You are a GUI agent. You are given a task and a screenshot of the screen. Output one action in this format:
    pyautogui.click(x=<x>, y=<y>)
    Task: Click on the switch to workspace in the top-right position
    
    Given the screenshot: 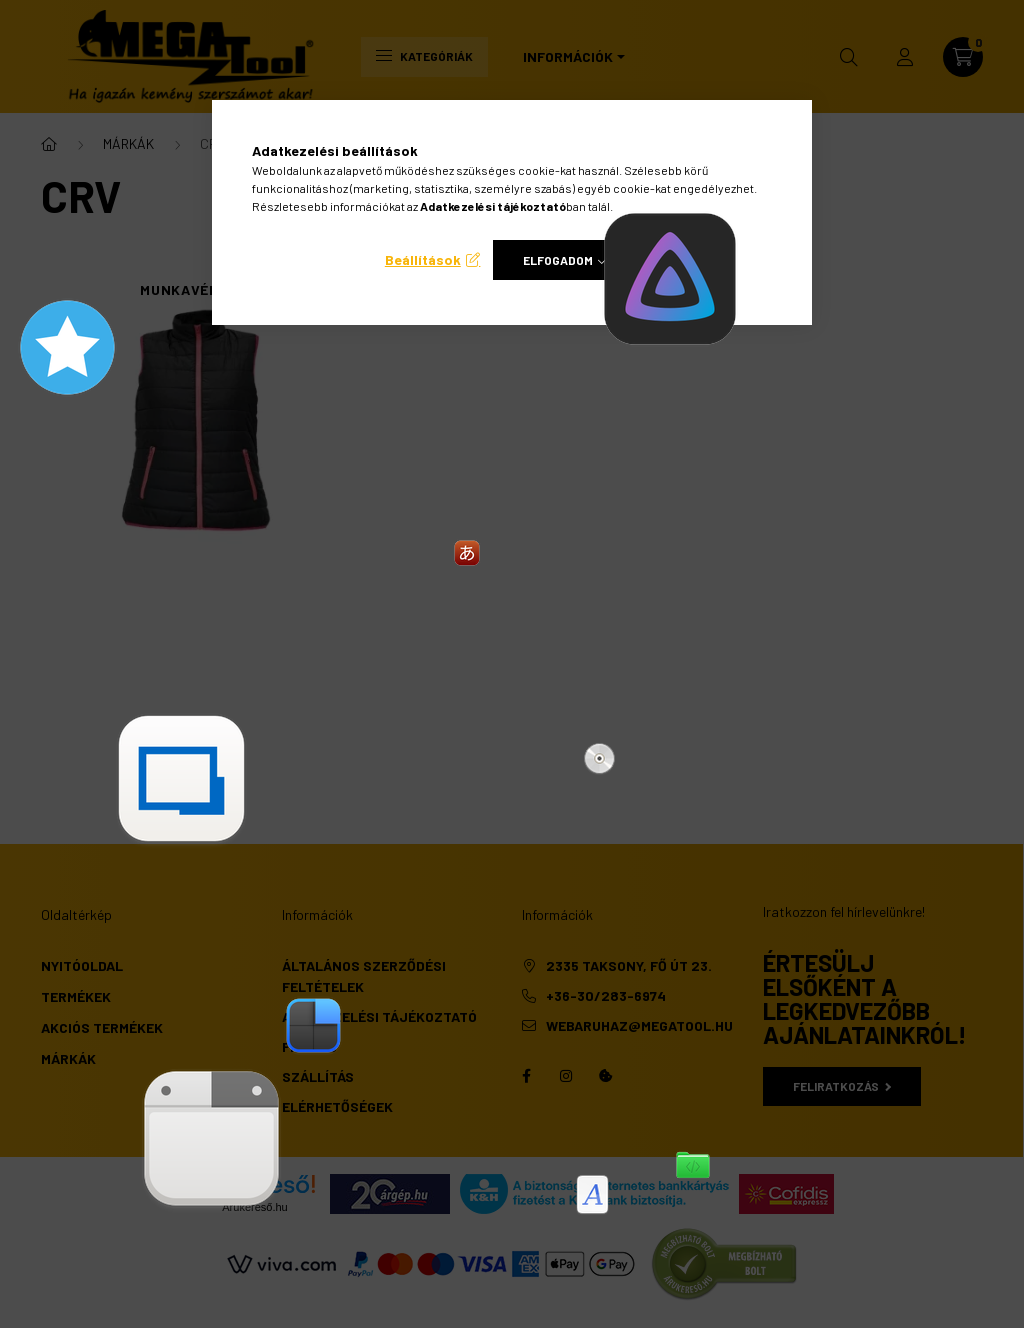 What is the action you would take?
    pyautogui.click(x=313, y=1025)
    